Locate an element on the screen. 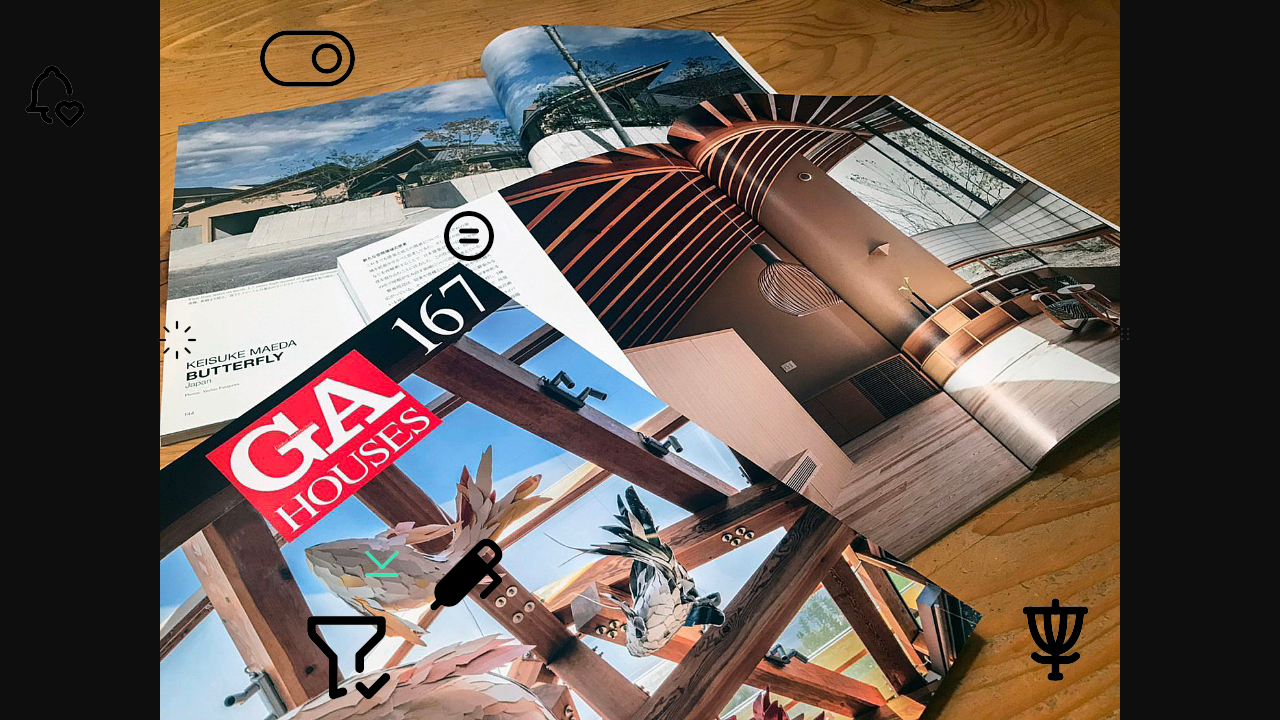 The image size is (1280, 720). indicates creative commons no-derivatives license is located at coordinates (469, 236).